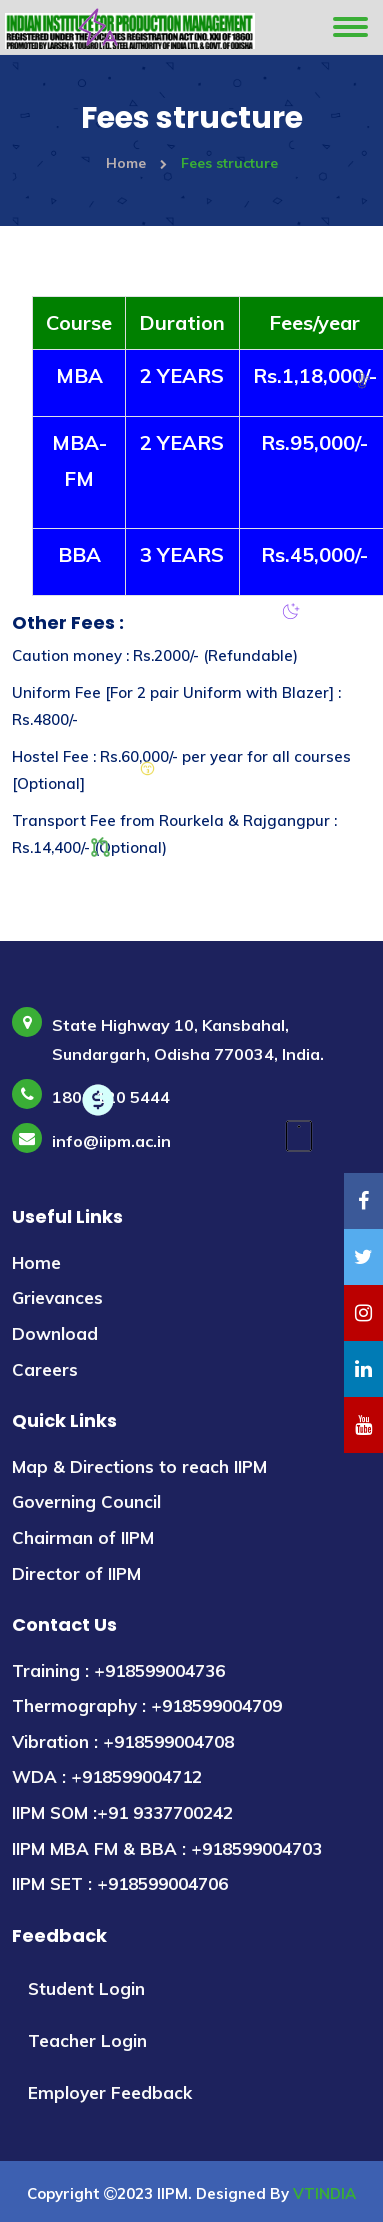 Image resolution: width=383 pixels, height=2222 pixels. I want to click on view account balance or financial summary, so click(98, 1100).